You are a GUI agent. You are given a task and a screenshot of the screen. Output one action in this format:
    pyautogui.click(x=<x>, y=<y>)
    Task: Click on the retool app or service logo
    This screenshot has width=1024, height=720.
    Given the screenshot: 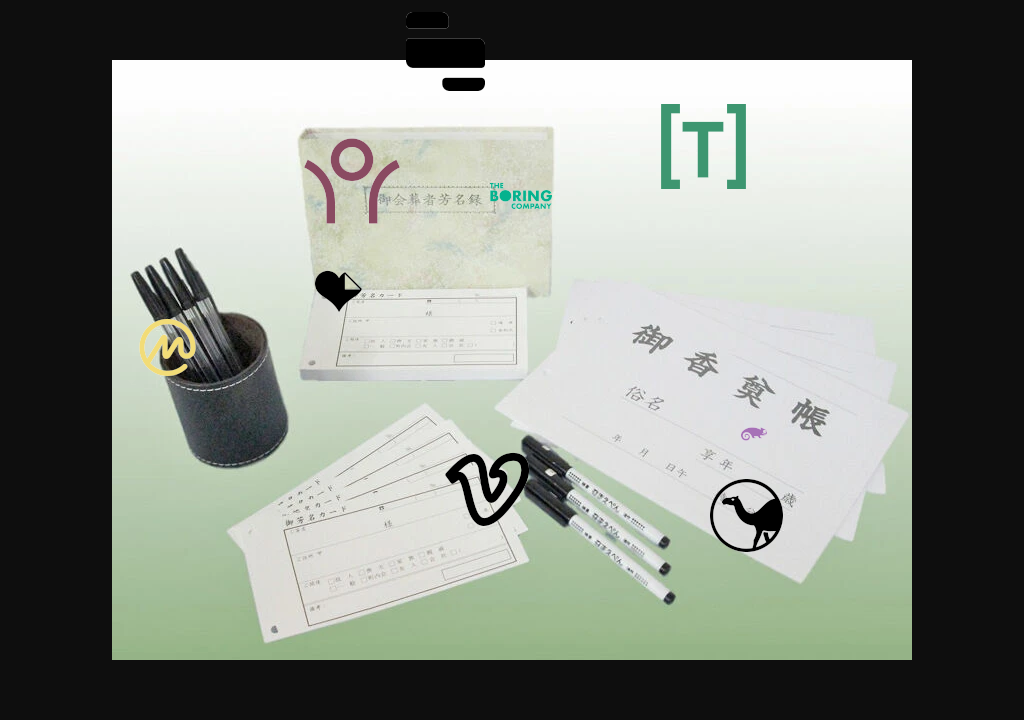 What is the action you would take?
    pyautogui.click(x=445, y=51)
    